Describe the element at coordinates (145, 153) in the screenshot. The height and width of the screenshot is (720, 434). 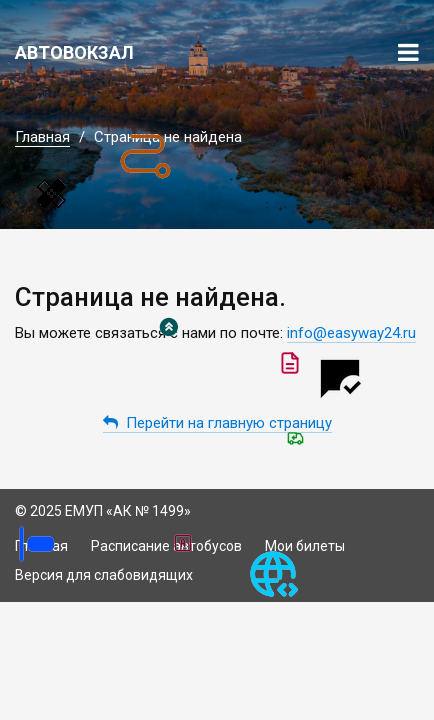
I see `view or edit a route path` at that location.